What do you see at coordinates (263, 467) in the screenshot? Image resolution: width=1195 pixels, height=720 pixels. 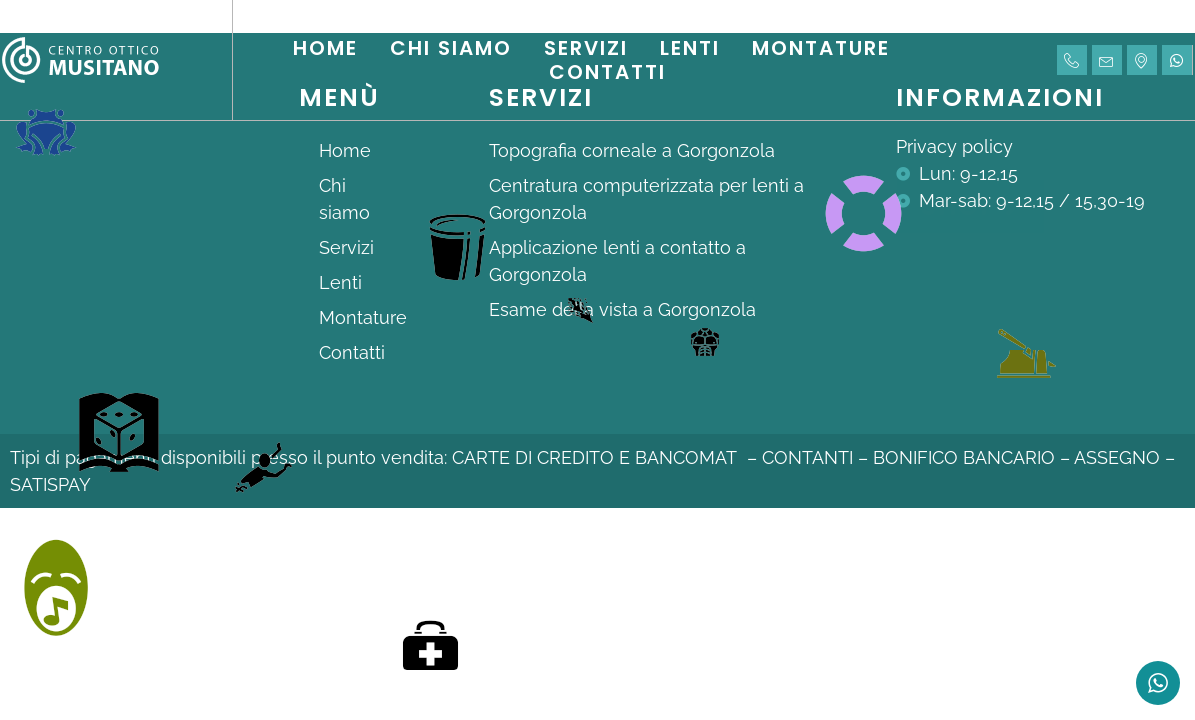 I see `indicates a crawling or stealth movement mode` at bounding box center [263, 467].